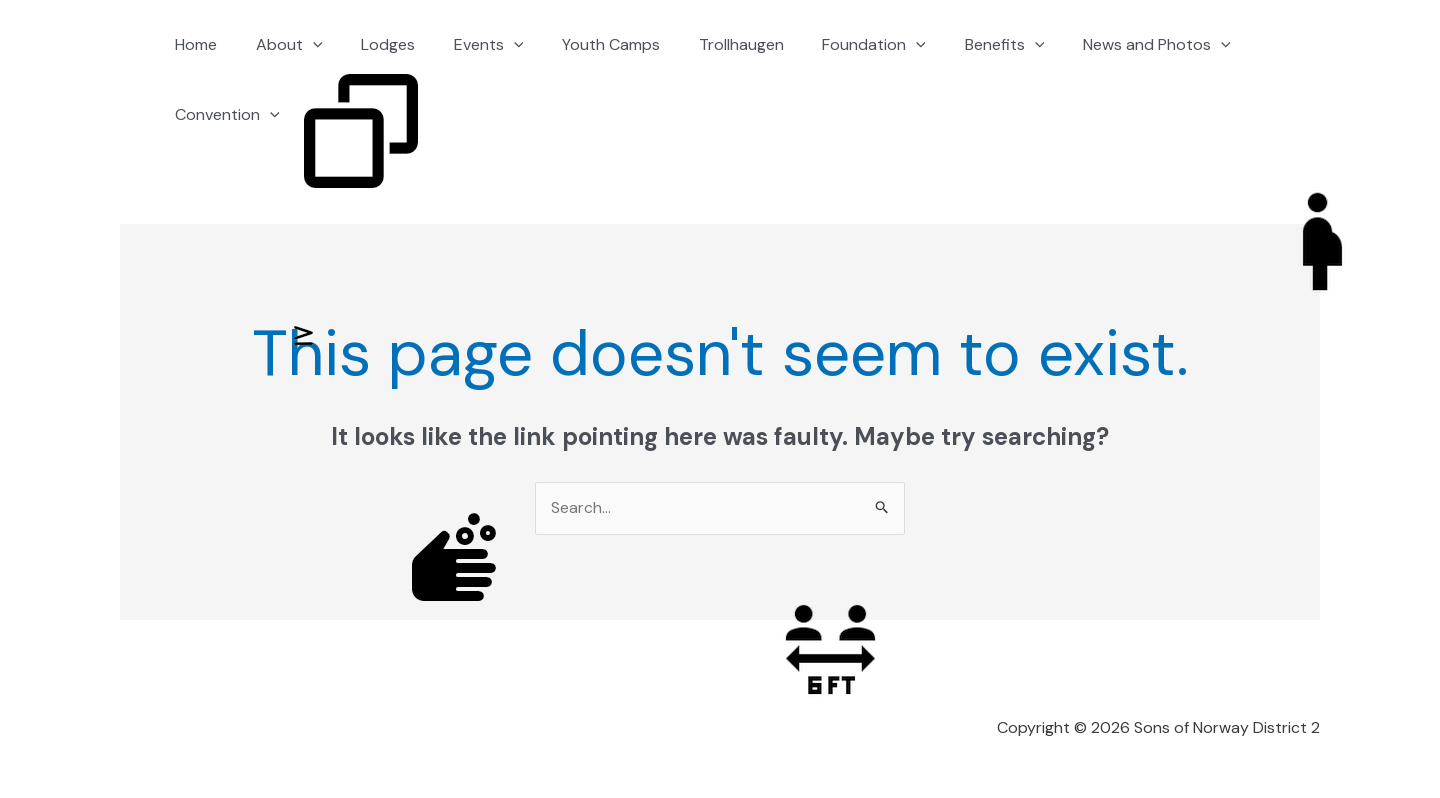 The width and height of the screenshot is (1440, 798). I want to click on indicates pregnancy-related features or services, so click(1322, 241).